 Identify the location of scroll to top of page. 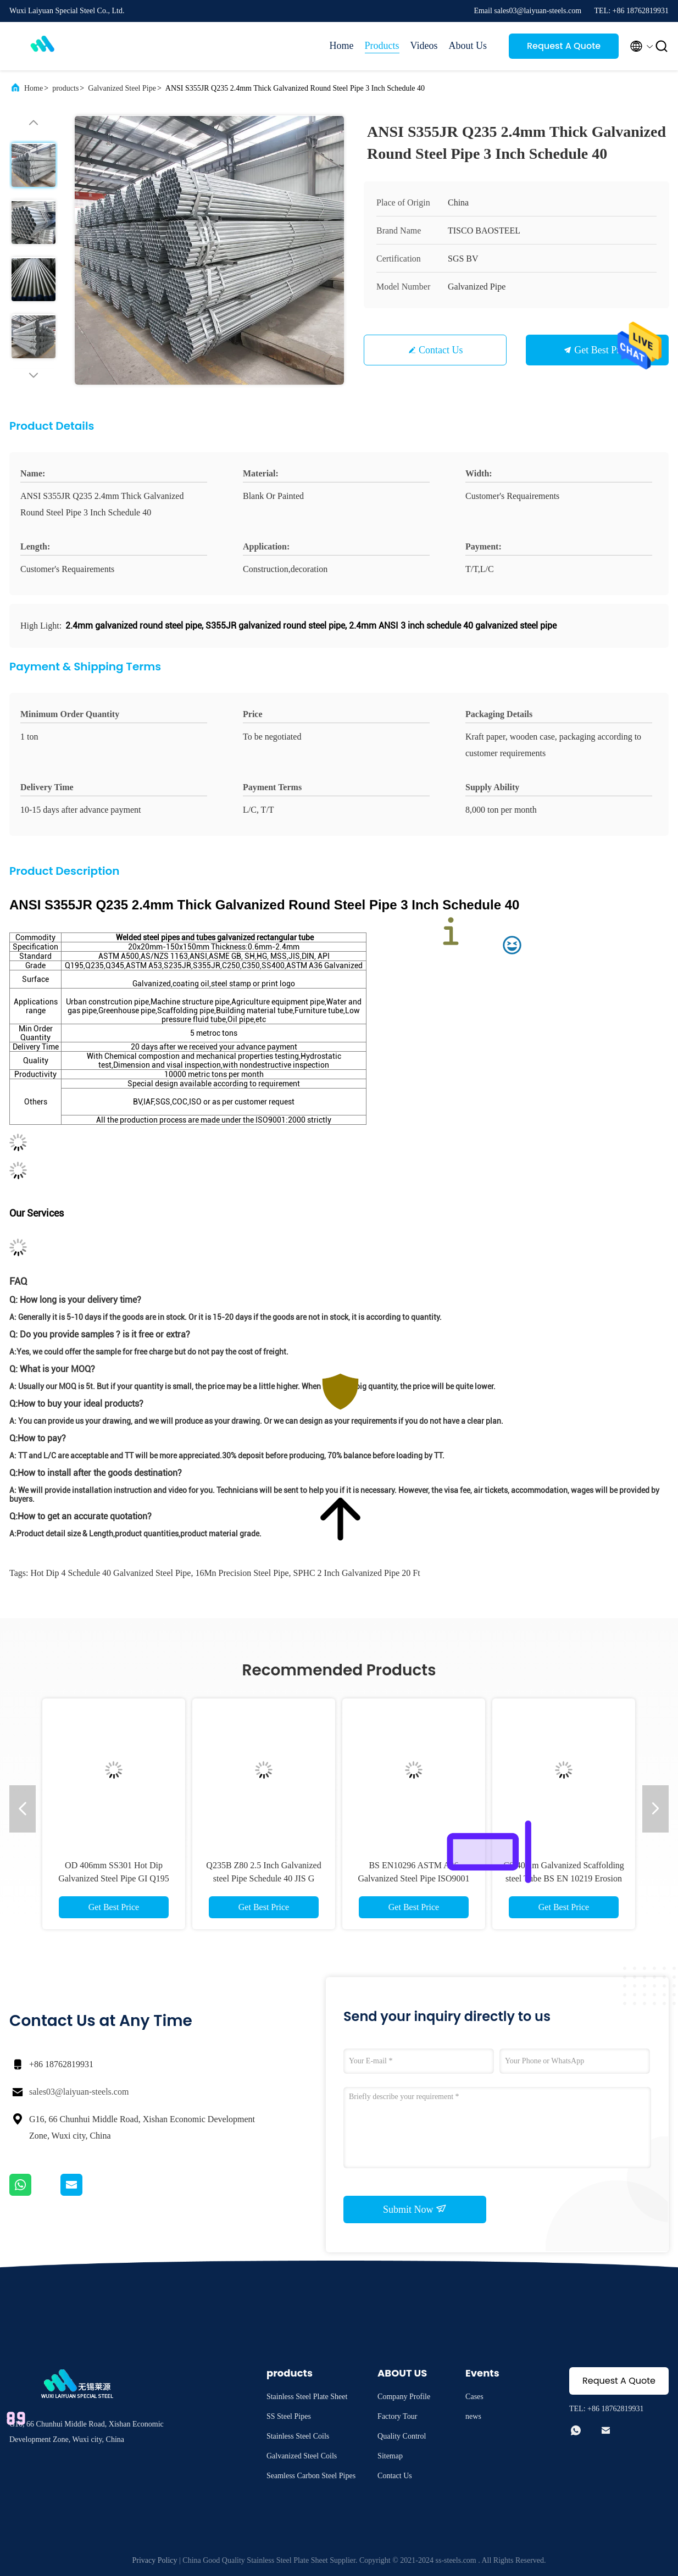
(340, 1519).